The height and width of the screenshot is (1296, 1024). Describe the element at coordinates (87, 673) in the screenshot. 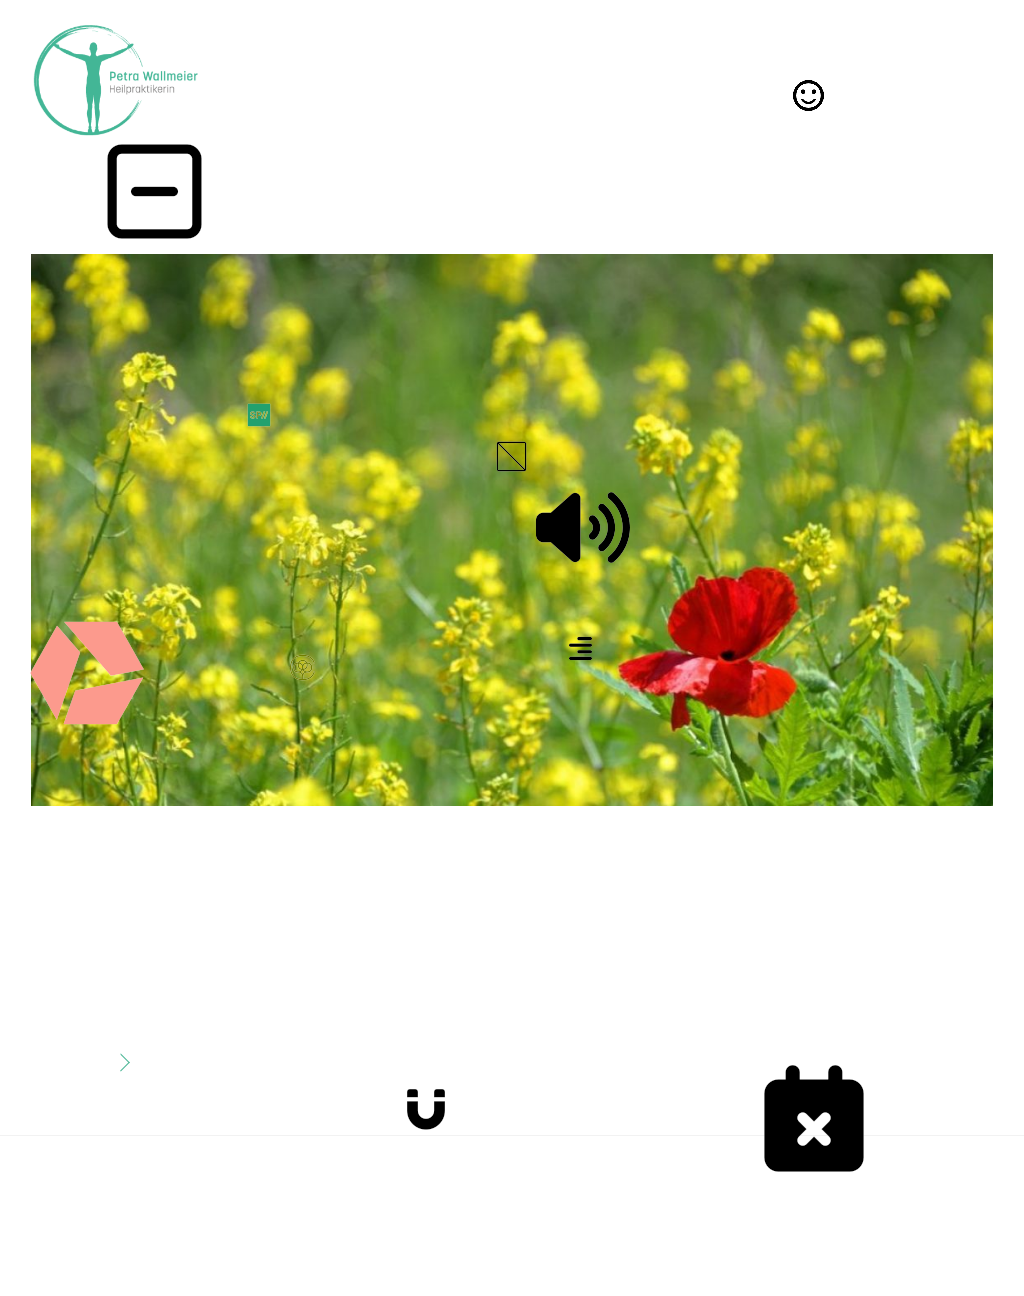

I see `InstaLOD brand logo` at that location.